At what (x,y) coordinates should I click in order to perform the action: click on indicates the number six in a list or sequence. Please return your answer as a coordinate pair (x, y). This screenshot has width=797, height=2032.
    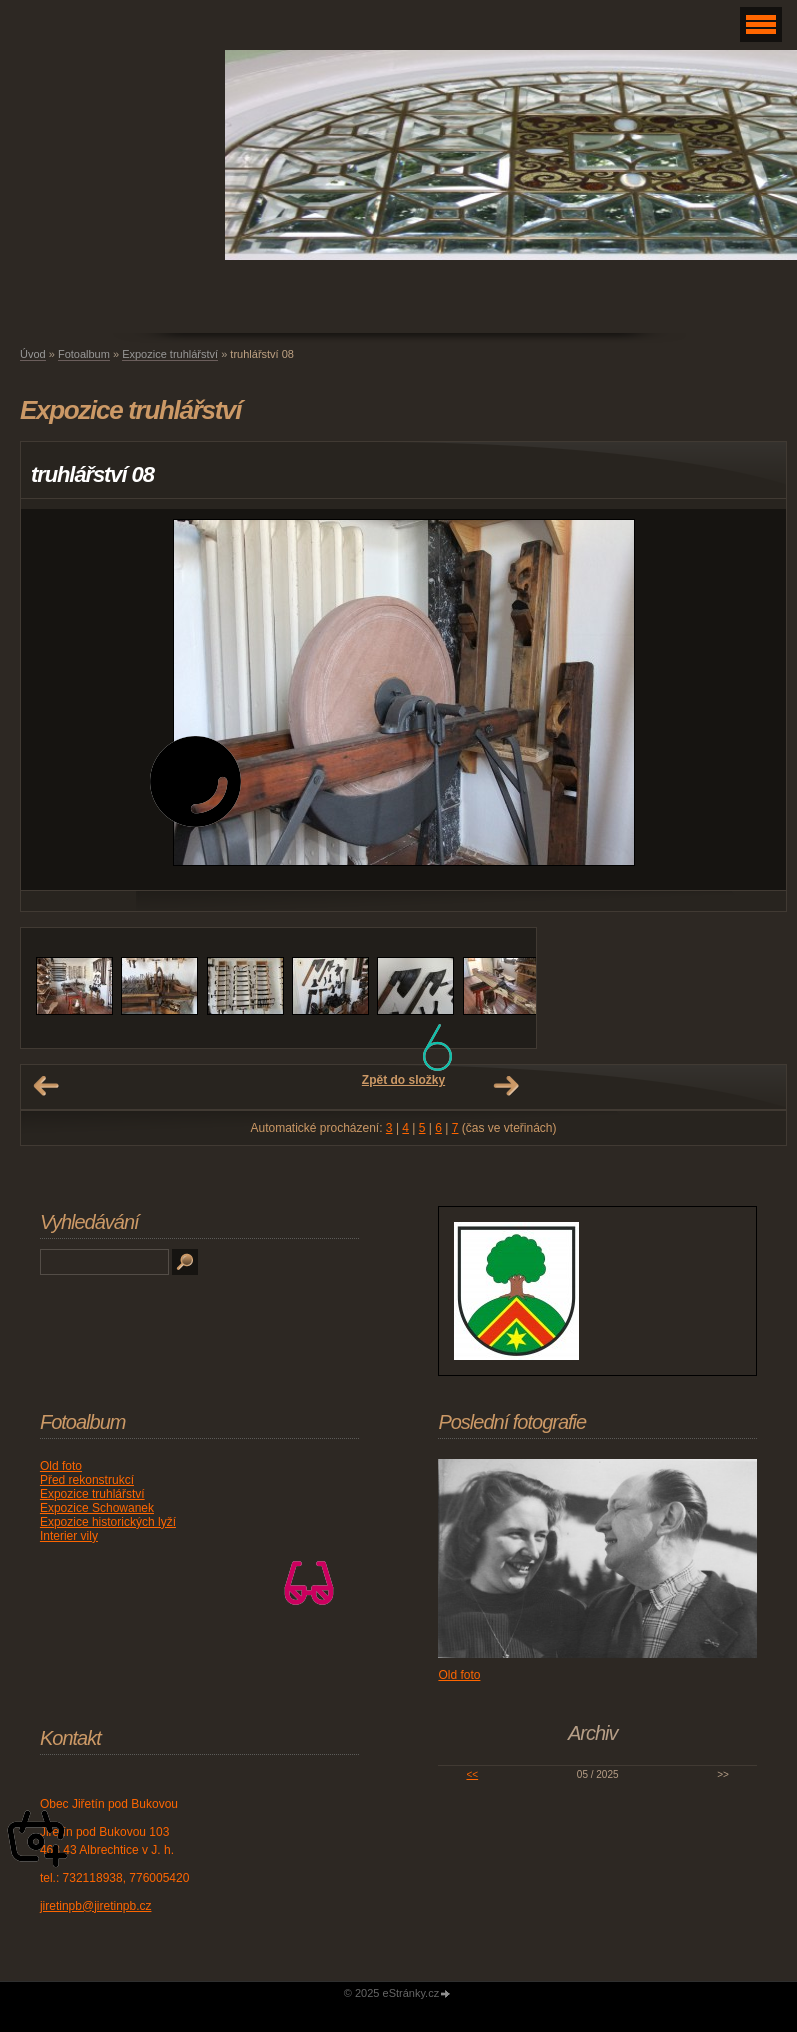
    Looking at the image, I should click on (437, 1047).